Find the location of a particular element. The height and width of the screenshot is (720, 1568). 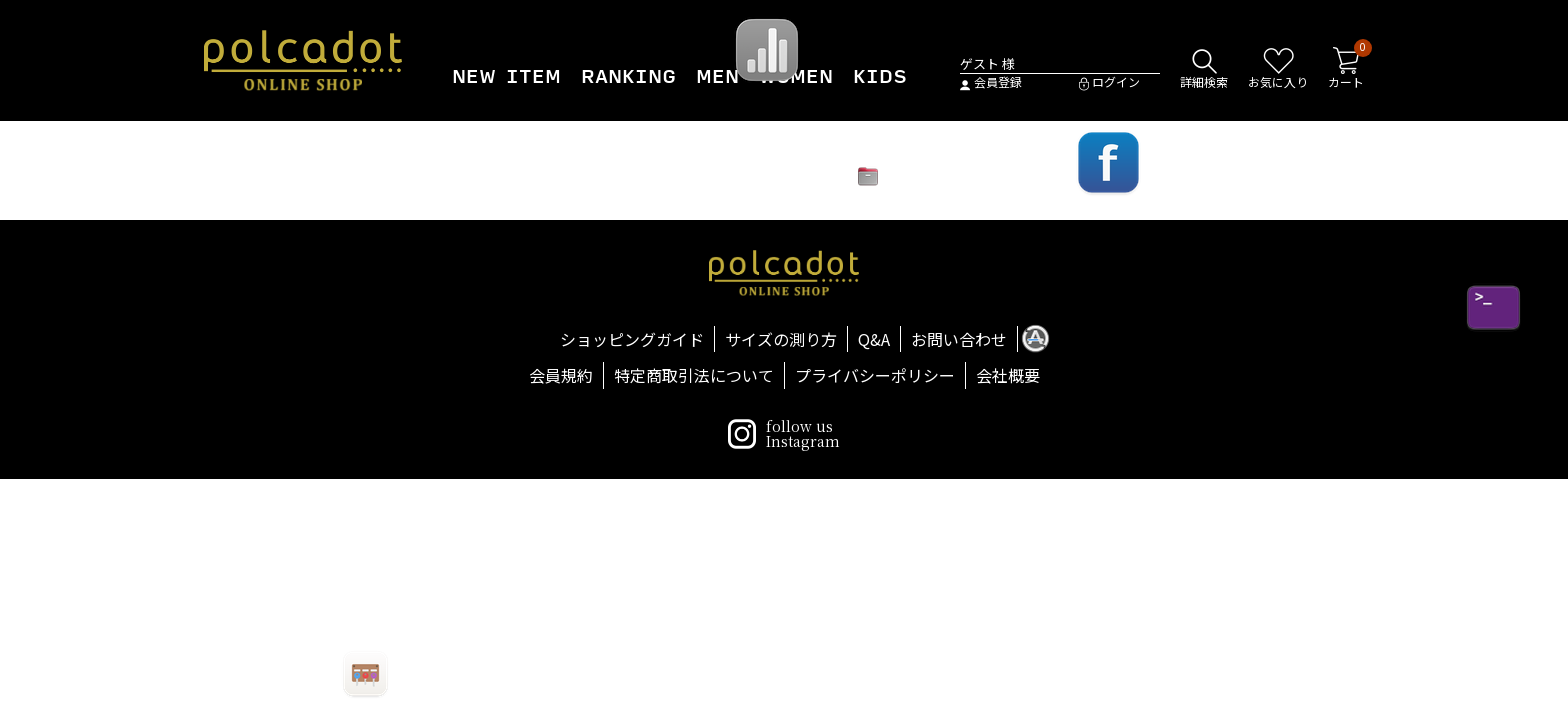

open root terminal with administrator privileges is located at coordinates (1493, 307).